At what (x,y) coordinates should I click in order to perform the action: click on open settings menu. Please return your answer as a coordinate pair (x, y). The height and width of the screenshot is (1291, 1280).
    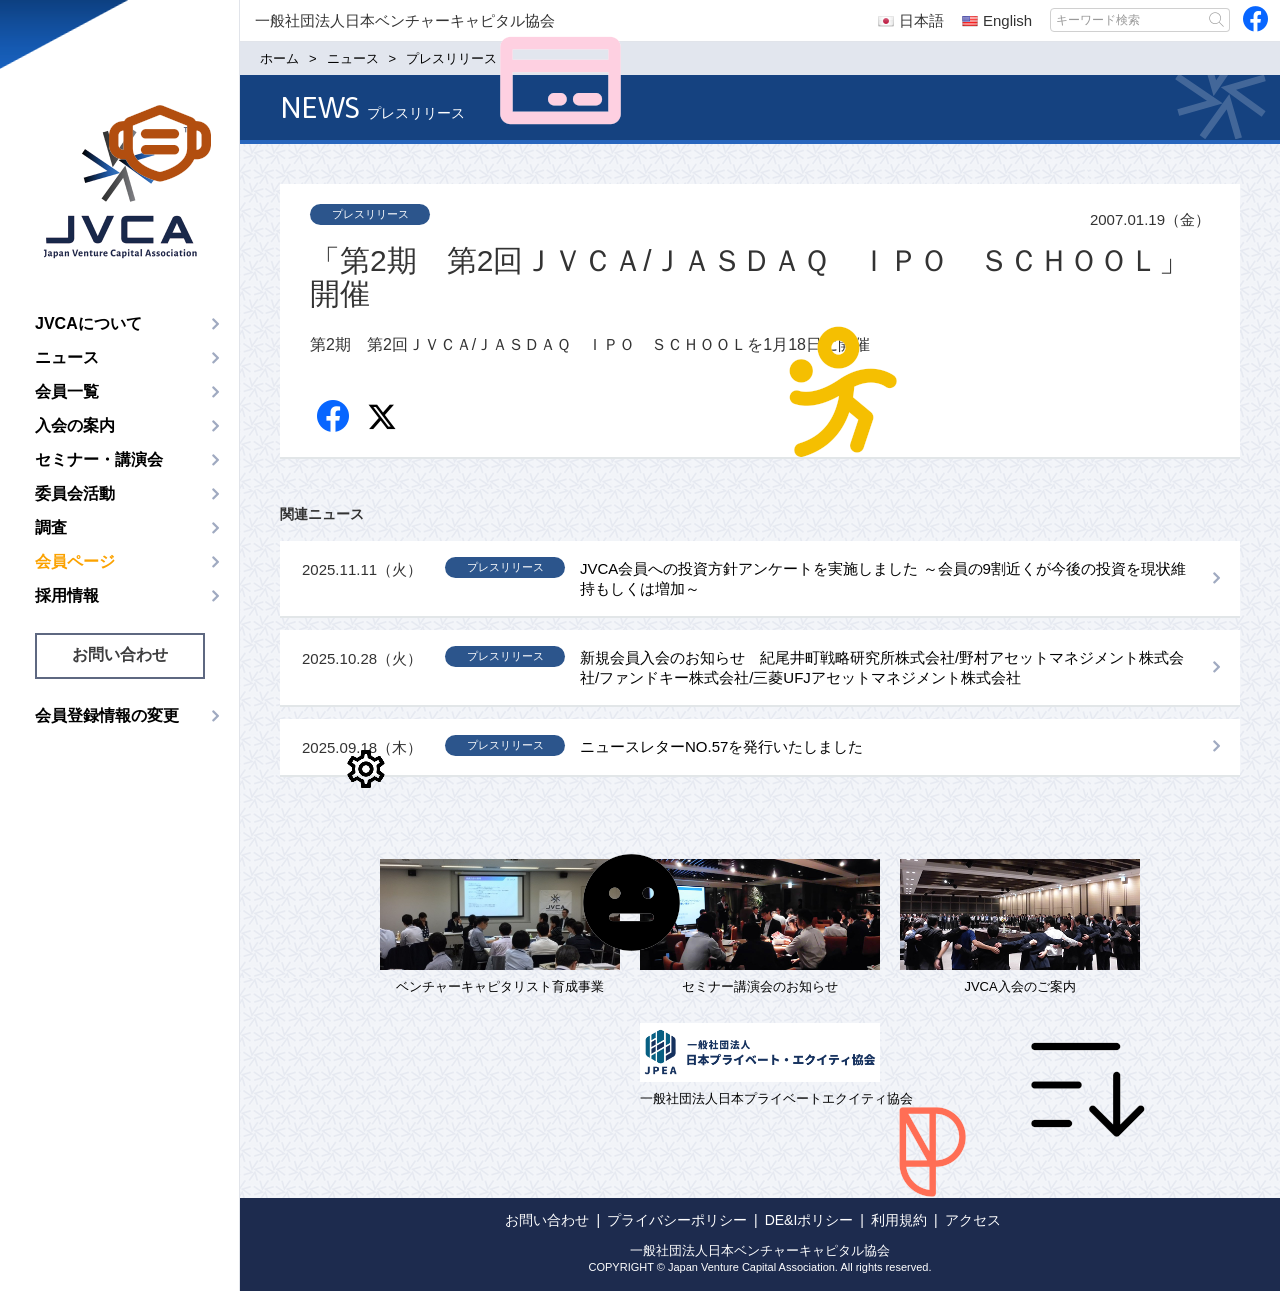
    Looking at the image, I should click on (366, 769).